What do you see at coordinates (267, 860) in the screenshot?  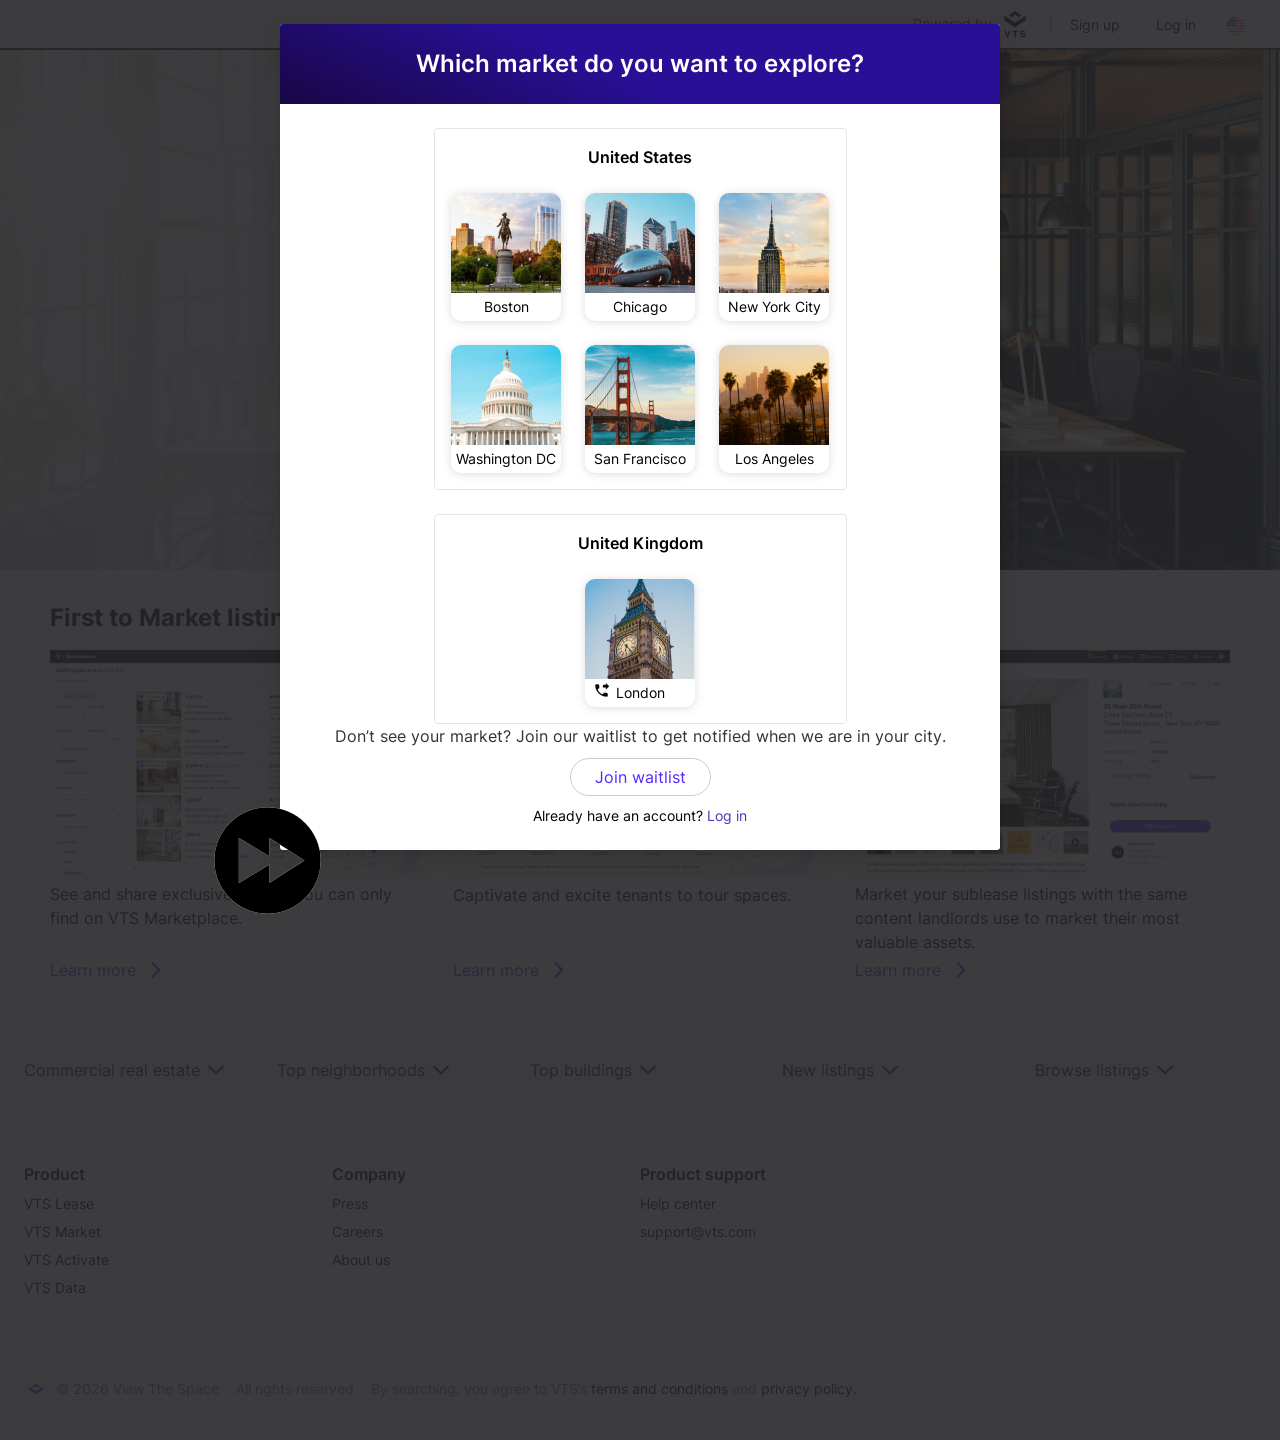 I see `skip to the next track` at bounding box center [267, 860].